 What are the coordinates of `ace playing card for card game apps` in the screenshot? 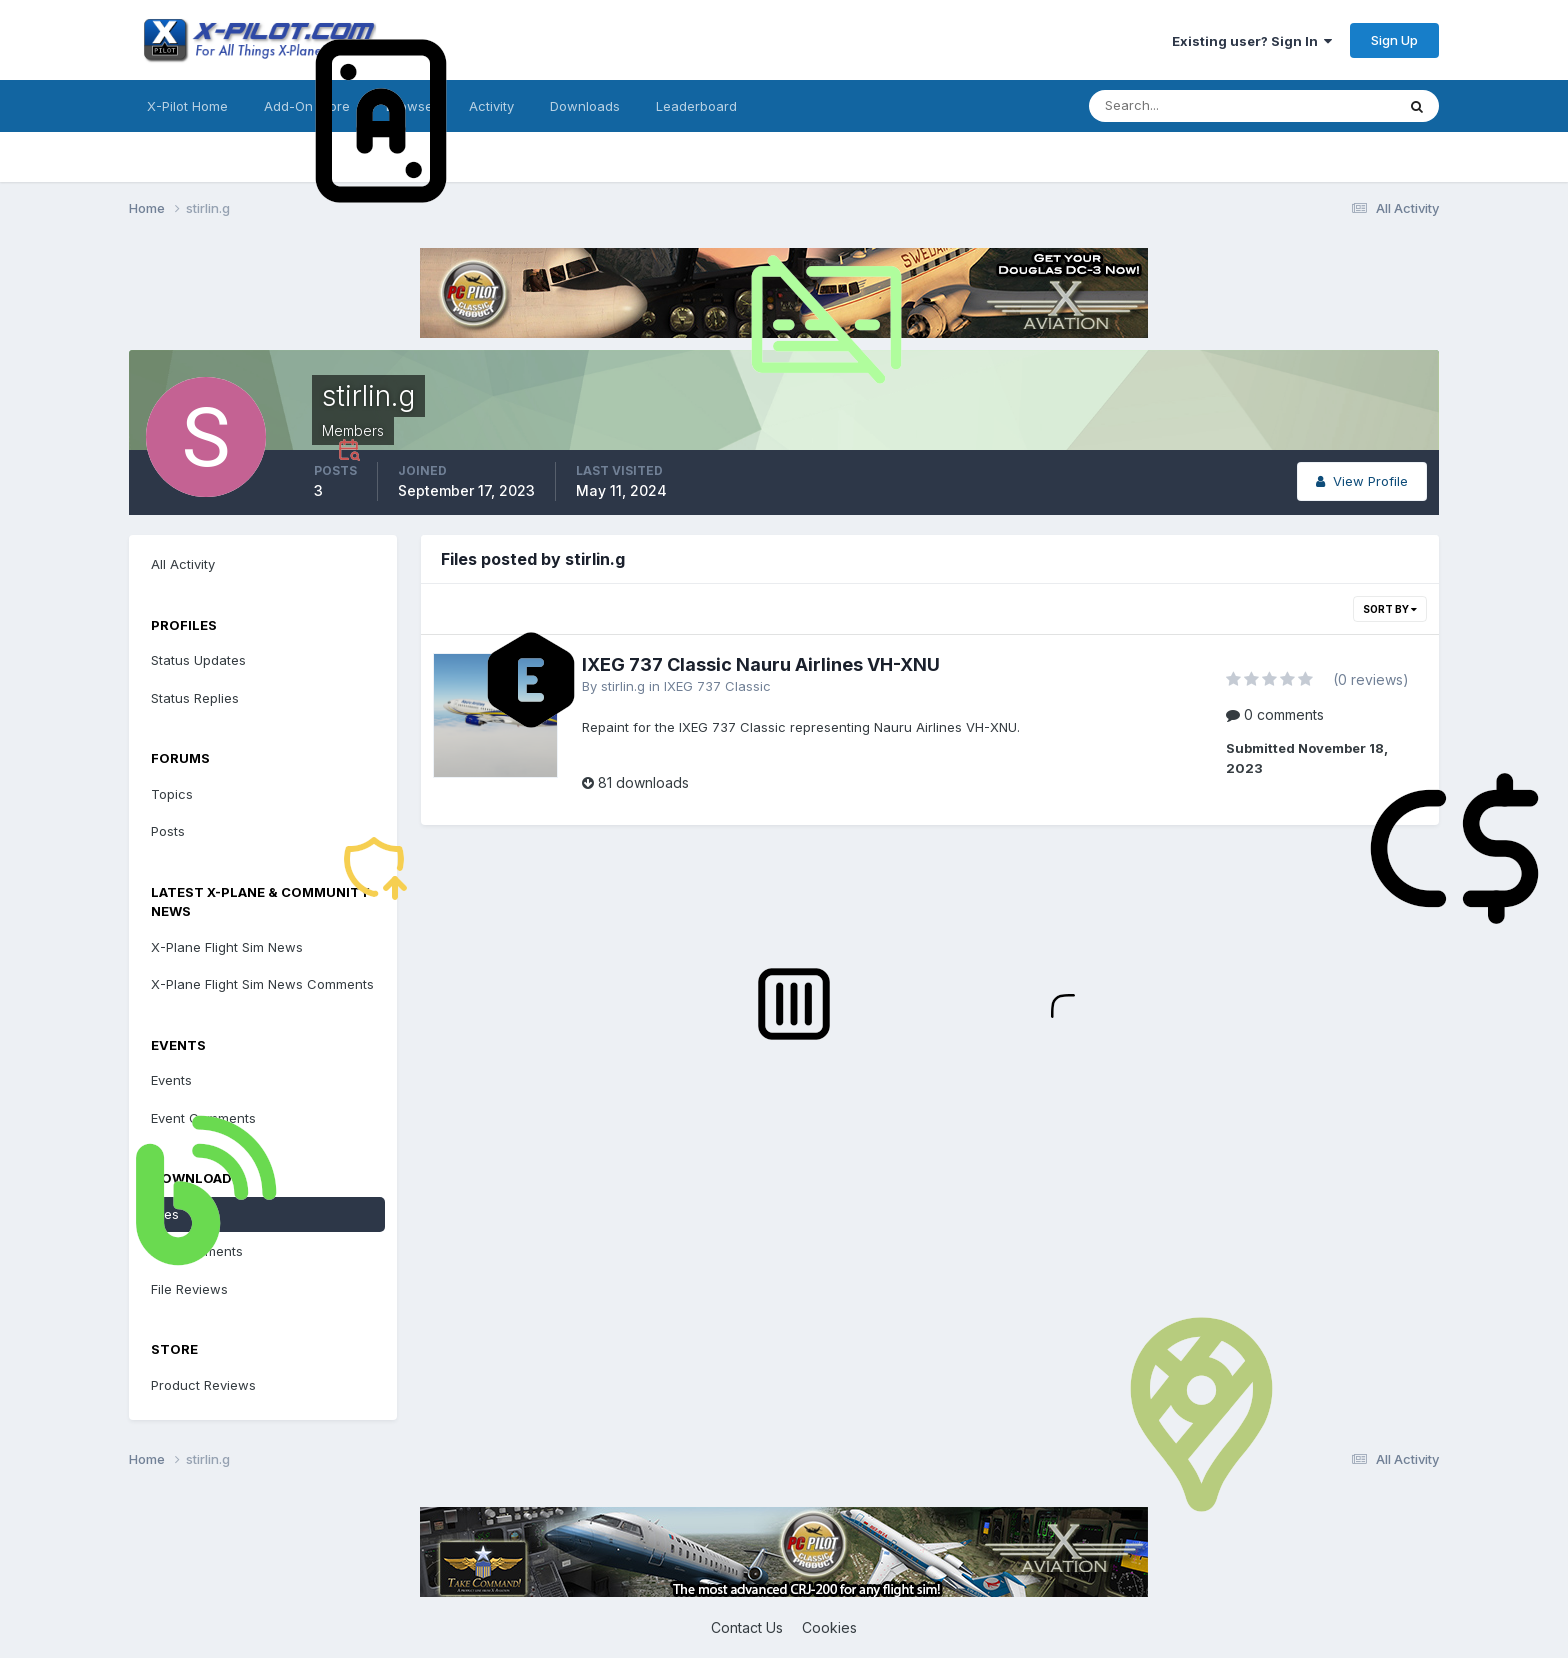 It's located at (381, 121).